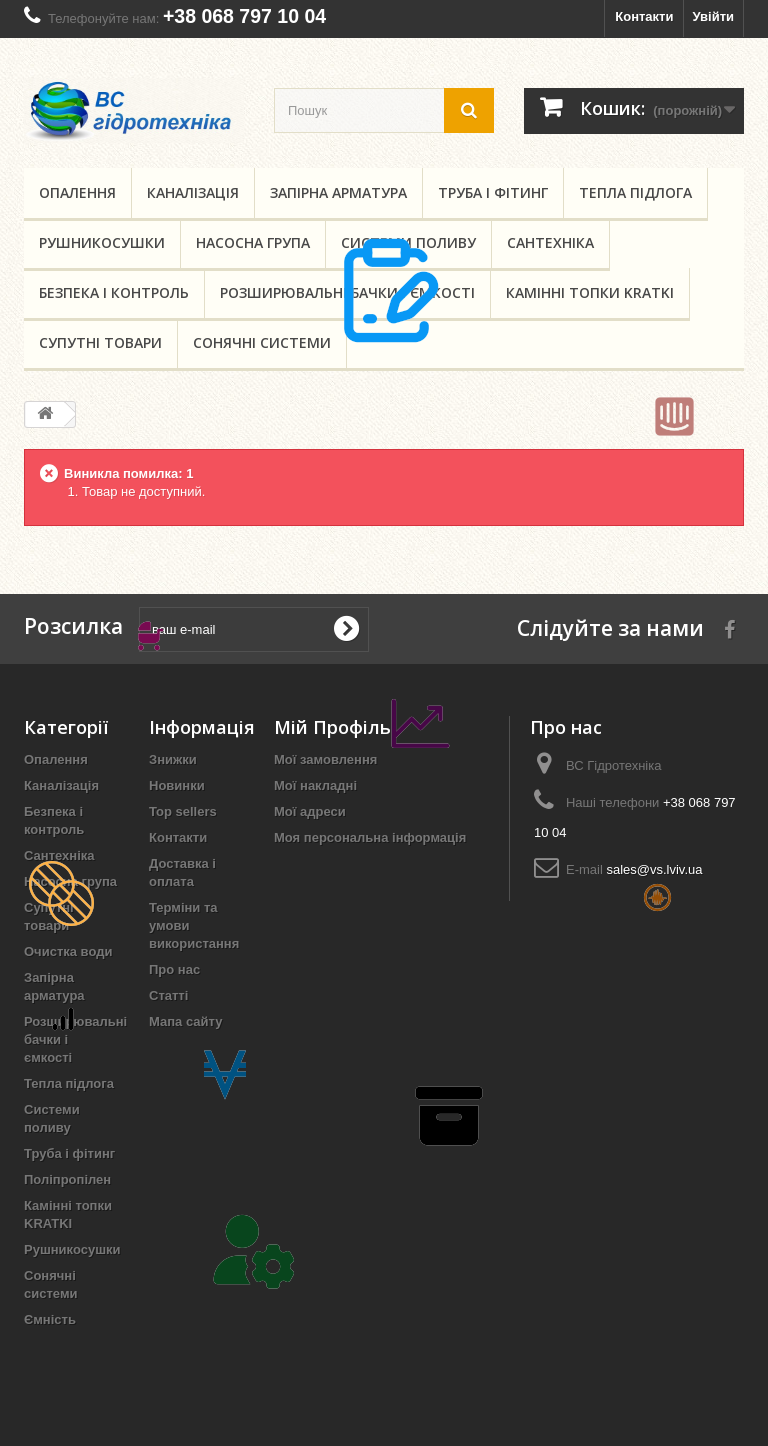  Describe the element at coordinates (251, 1249) in the screenshot. I see `access user settings` at that location.